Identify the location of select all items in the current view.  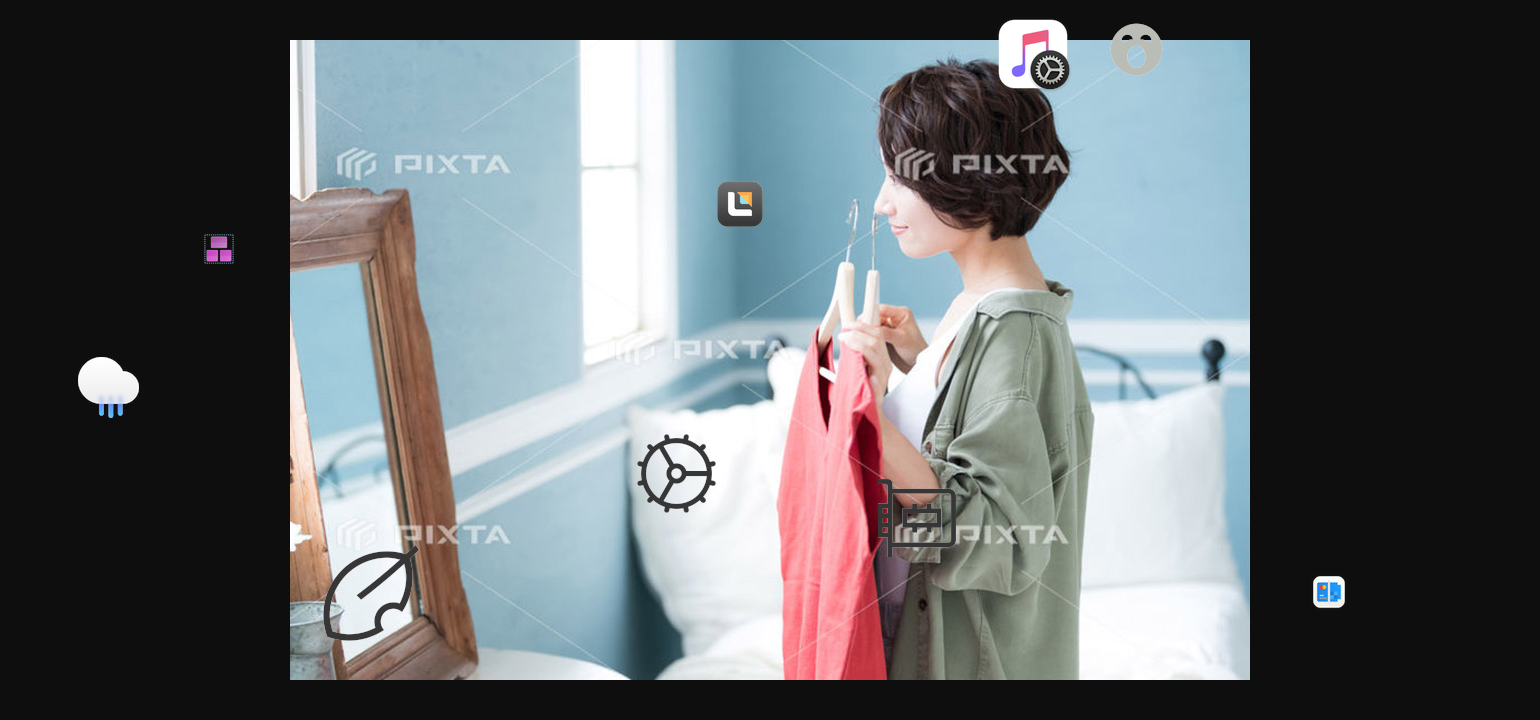
(219, 249).